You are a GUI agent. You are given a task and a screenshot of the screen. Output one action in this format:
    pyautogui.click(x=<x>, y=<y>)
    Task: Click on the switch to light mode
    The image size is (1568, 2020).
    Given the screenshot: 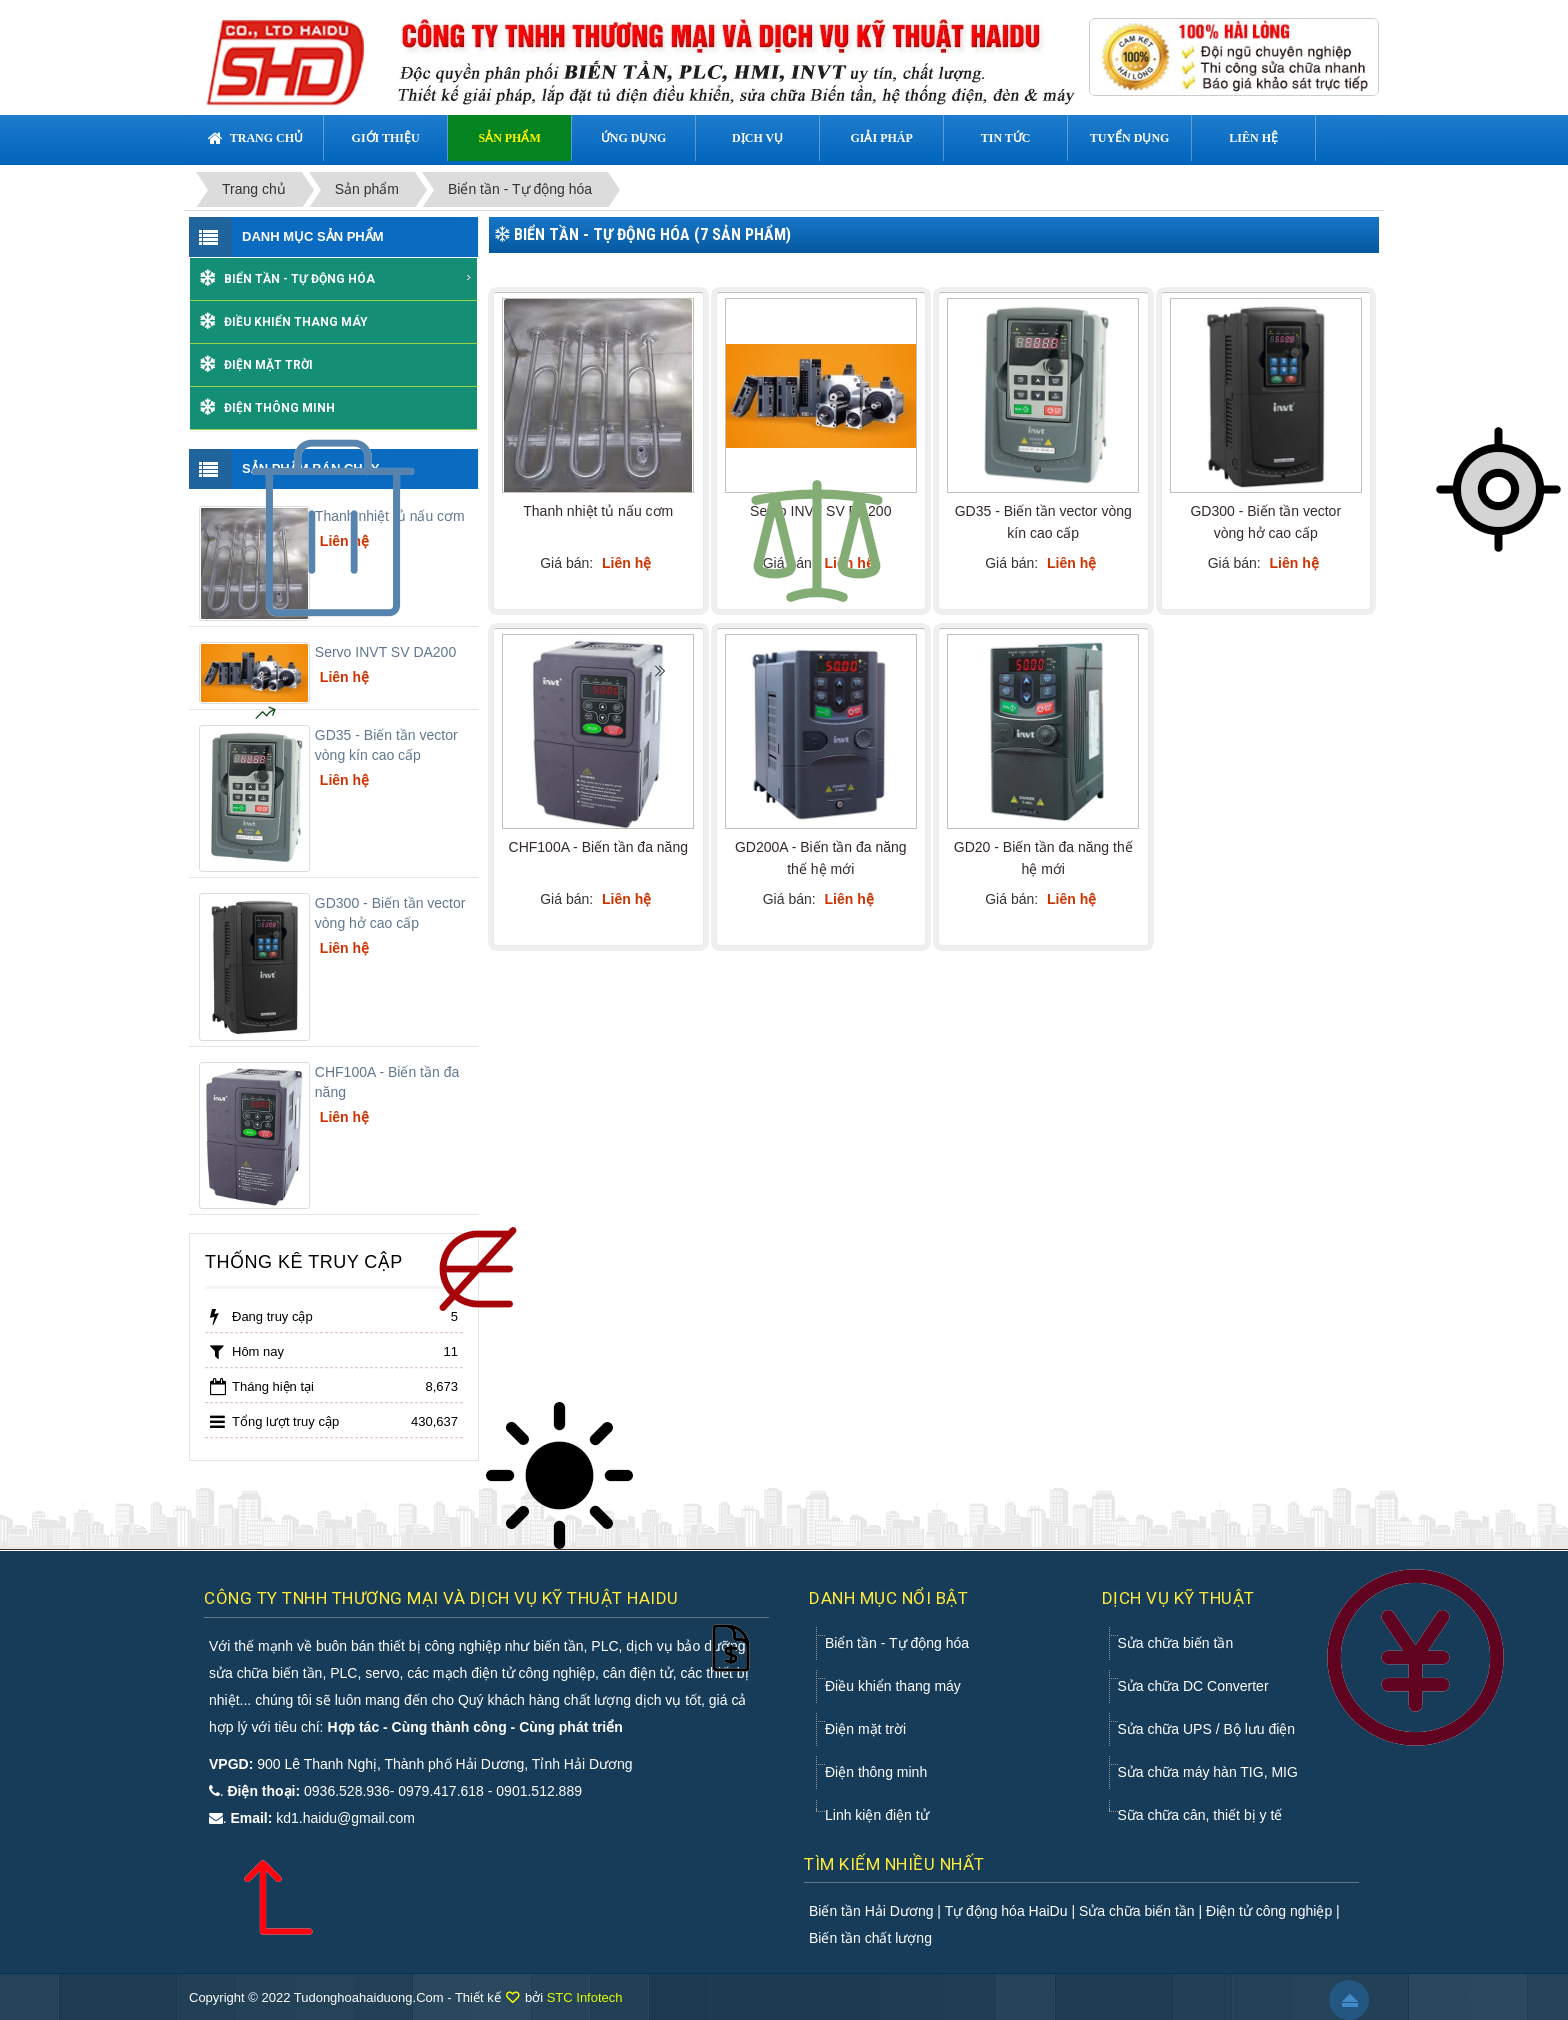 What is the action you would take?
    pyautogui.click(x=559, y=1475)
    